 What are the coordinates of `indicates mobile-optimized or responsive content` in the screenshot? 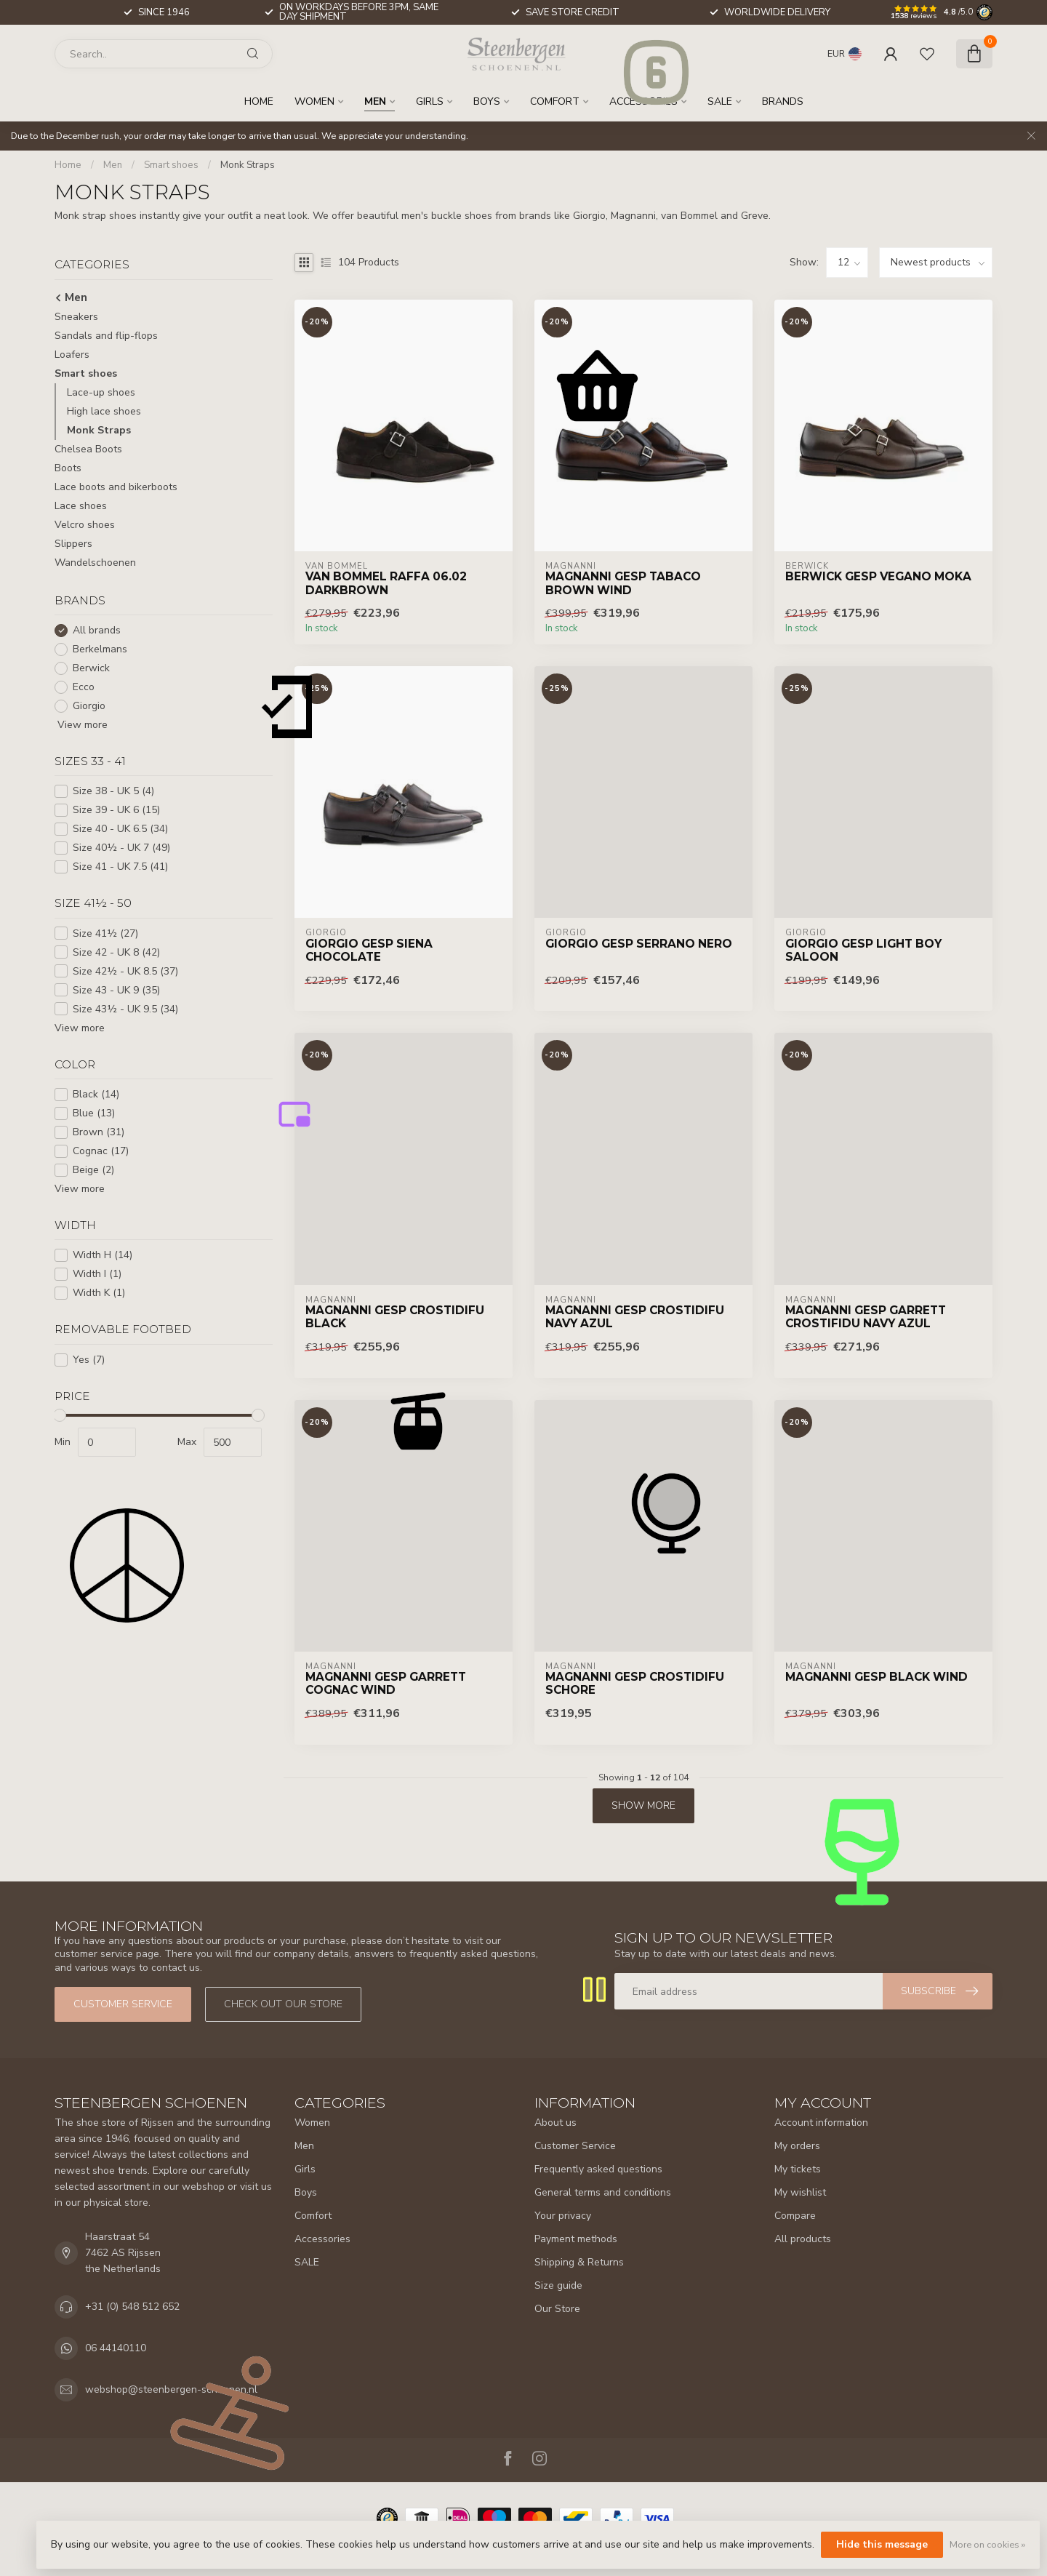 It's located at (286, 707).